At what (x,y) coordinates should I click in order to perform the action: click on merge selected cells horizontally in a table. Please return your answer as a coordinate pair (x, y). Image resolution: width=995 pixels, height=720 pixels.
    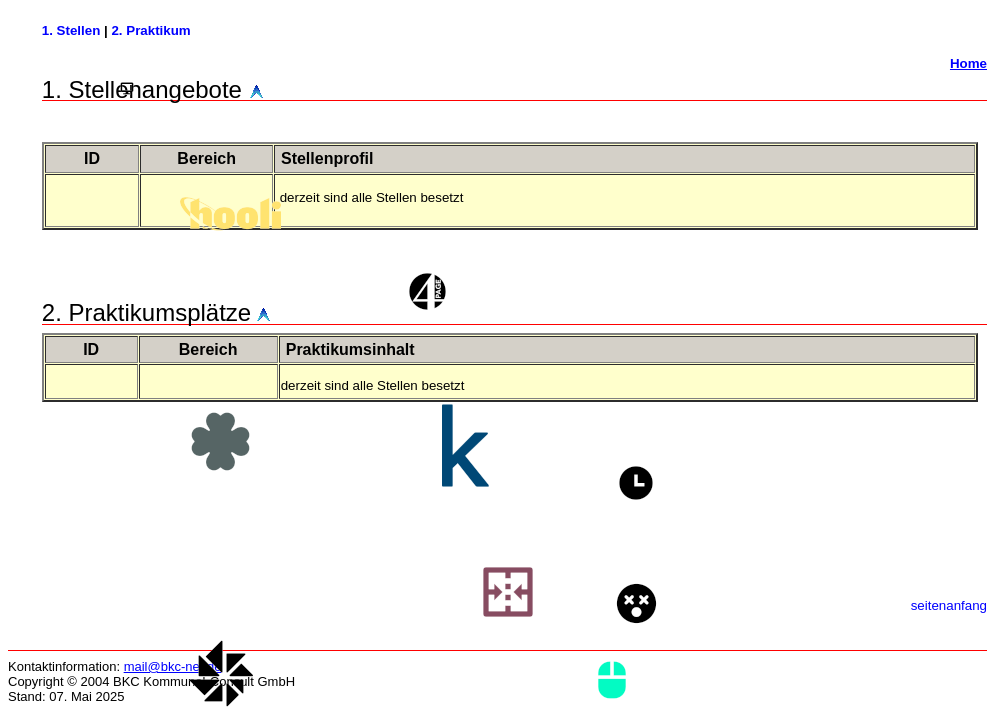
    Looking at the image, I should click on (508, 592).